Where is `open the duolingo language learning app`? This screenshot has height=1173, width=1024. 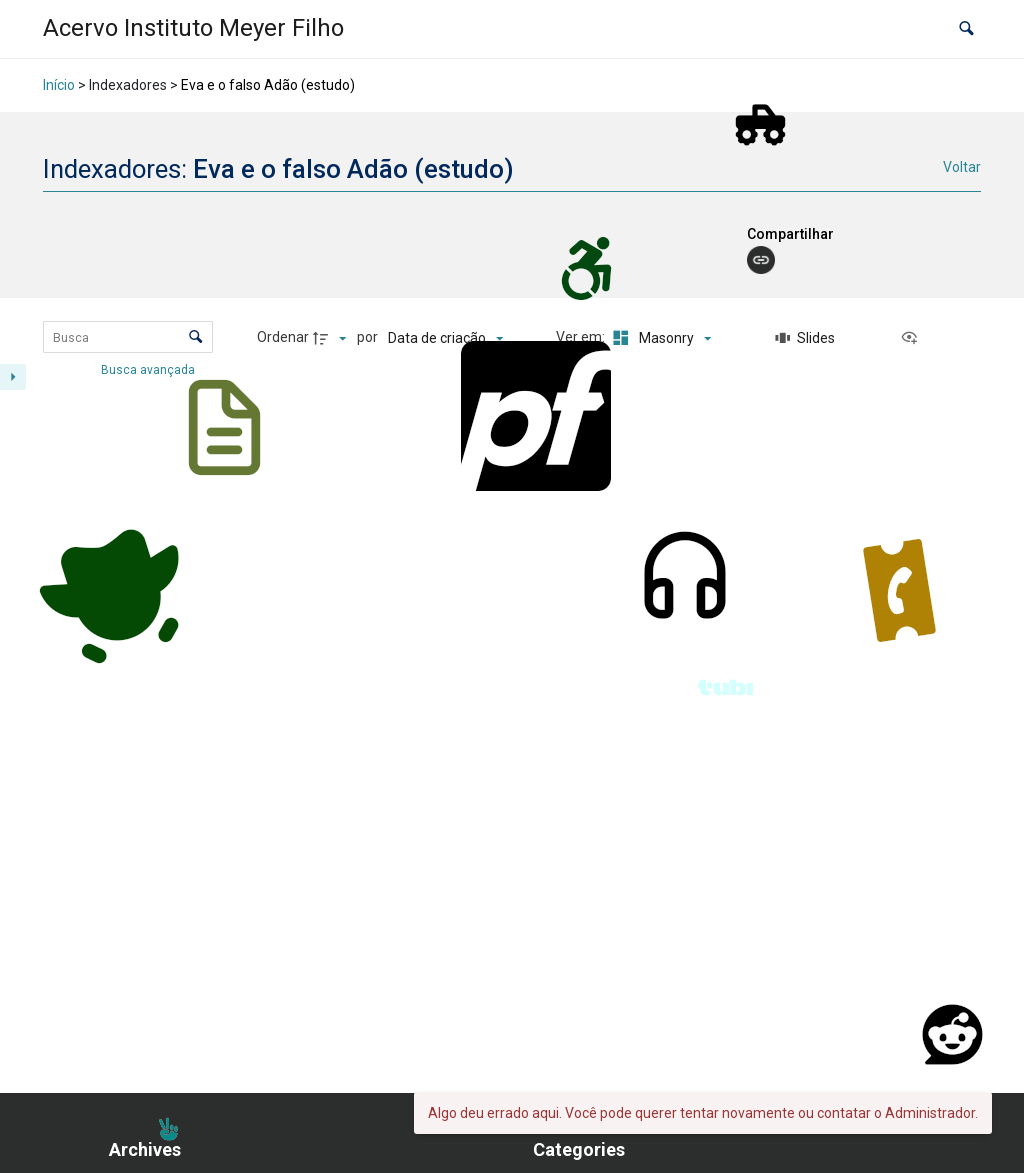 open the duolingo language learning app is located at coordinates (109, 597).